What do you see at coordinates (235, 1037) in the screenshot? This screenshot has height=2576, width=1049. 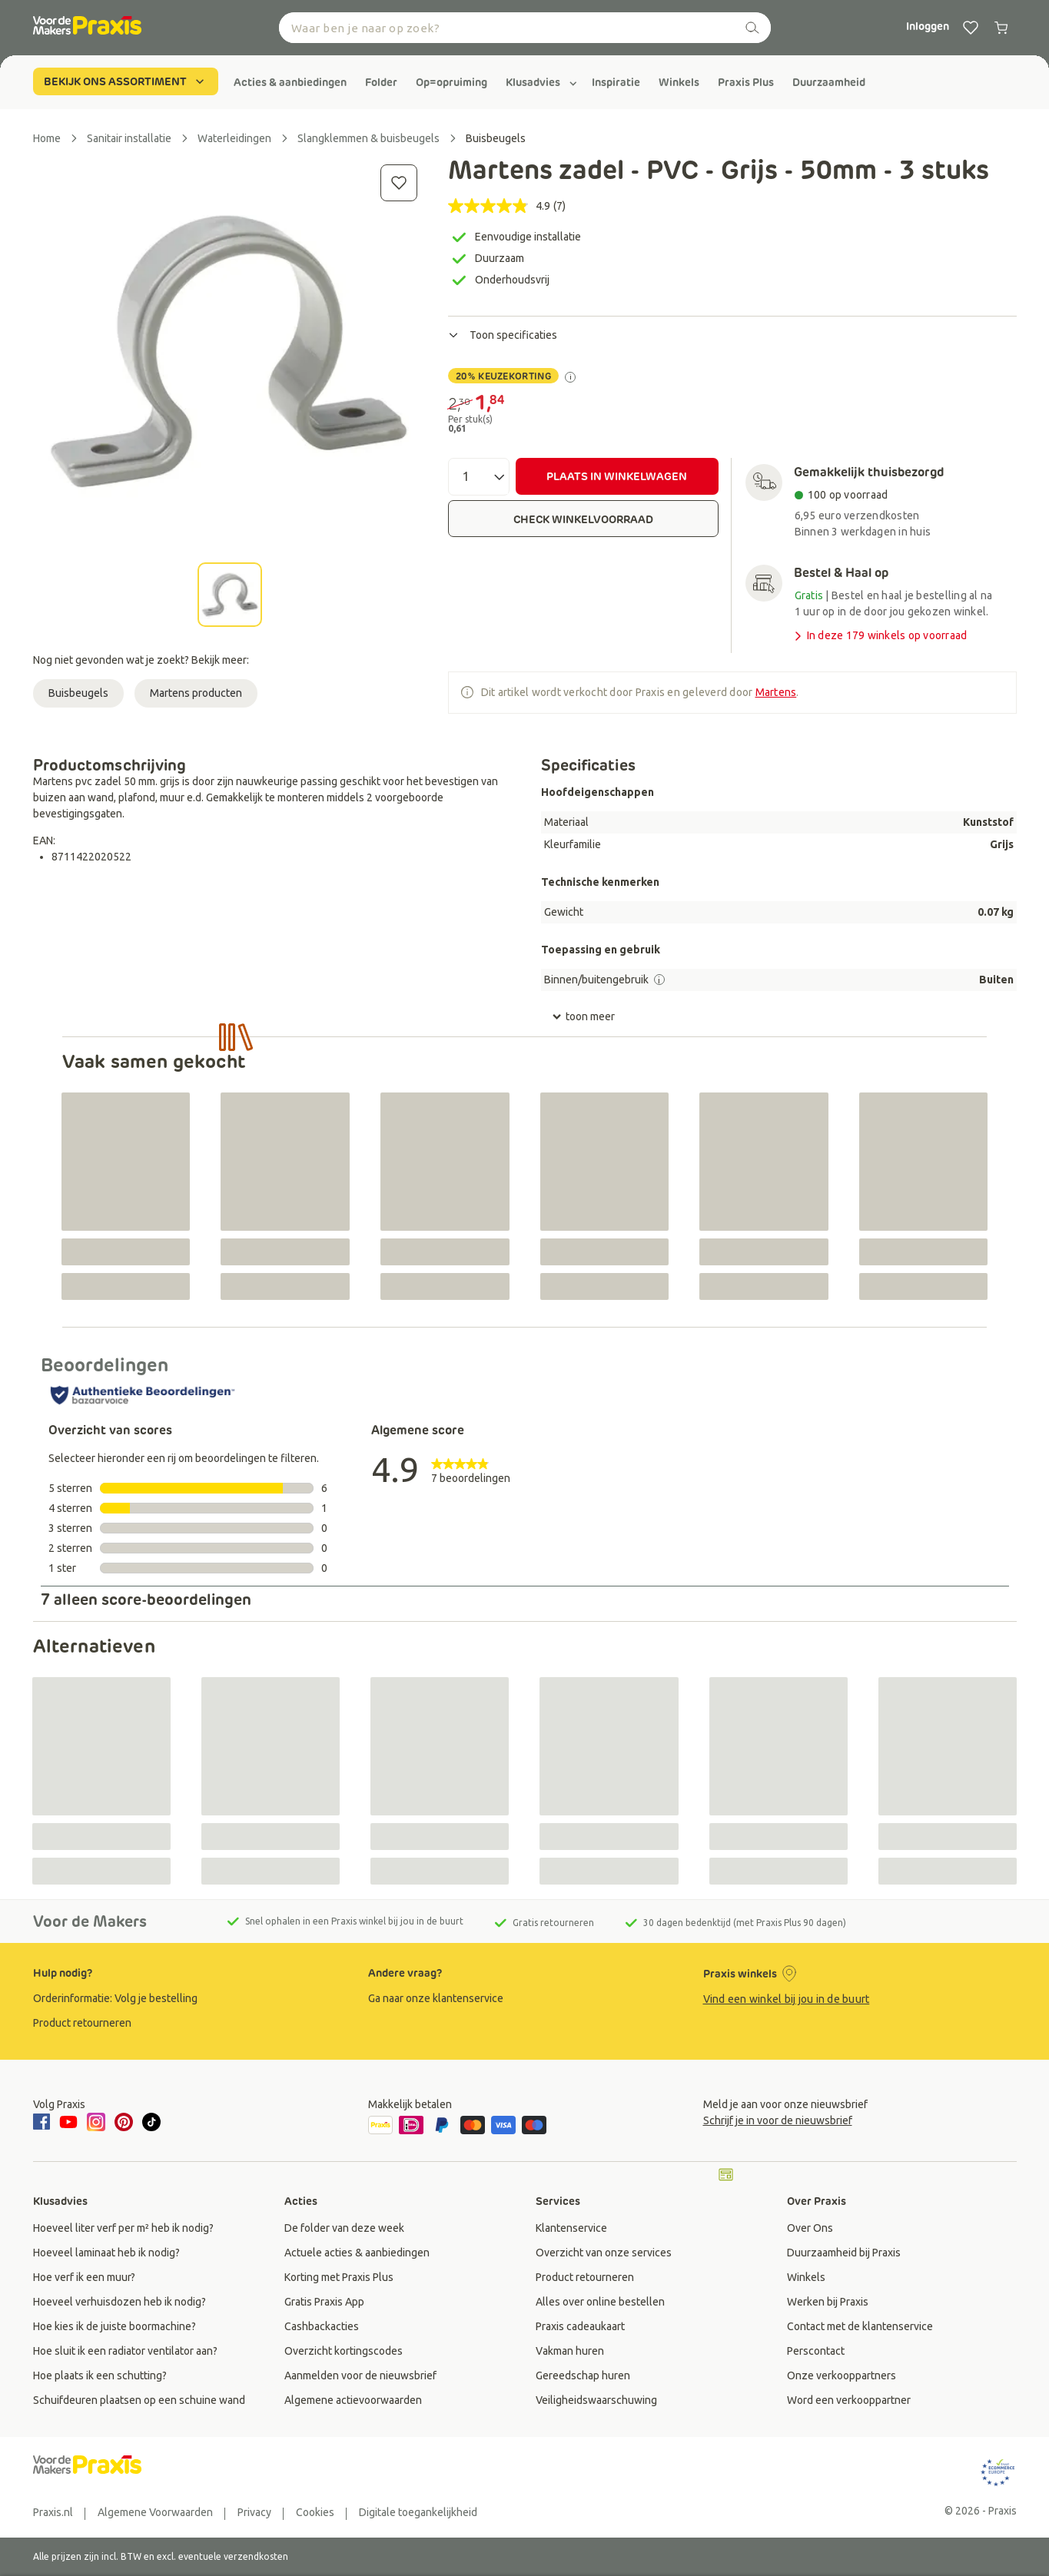 I see `access your saved library or collection` at bounding box center [235, 1037].